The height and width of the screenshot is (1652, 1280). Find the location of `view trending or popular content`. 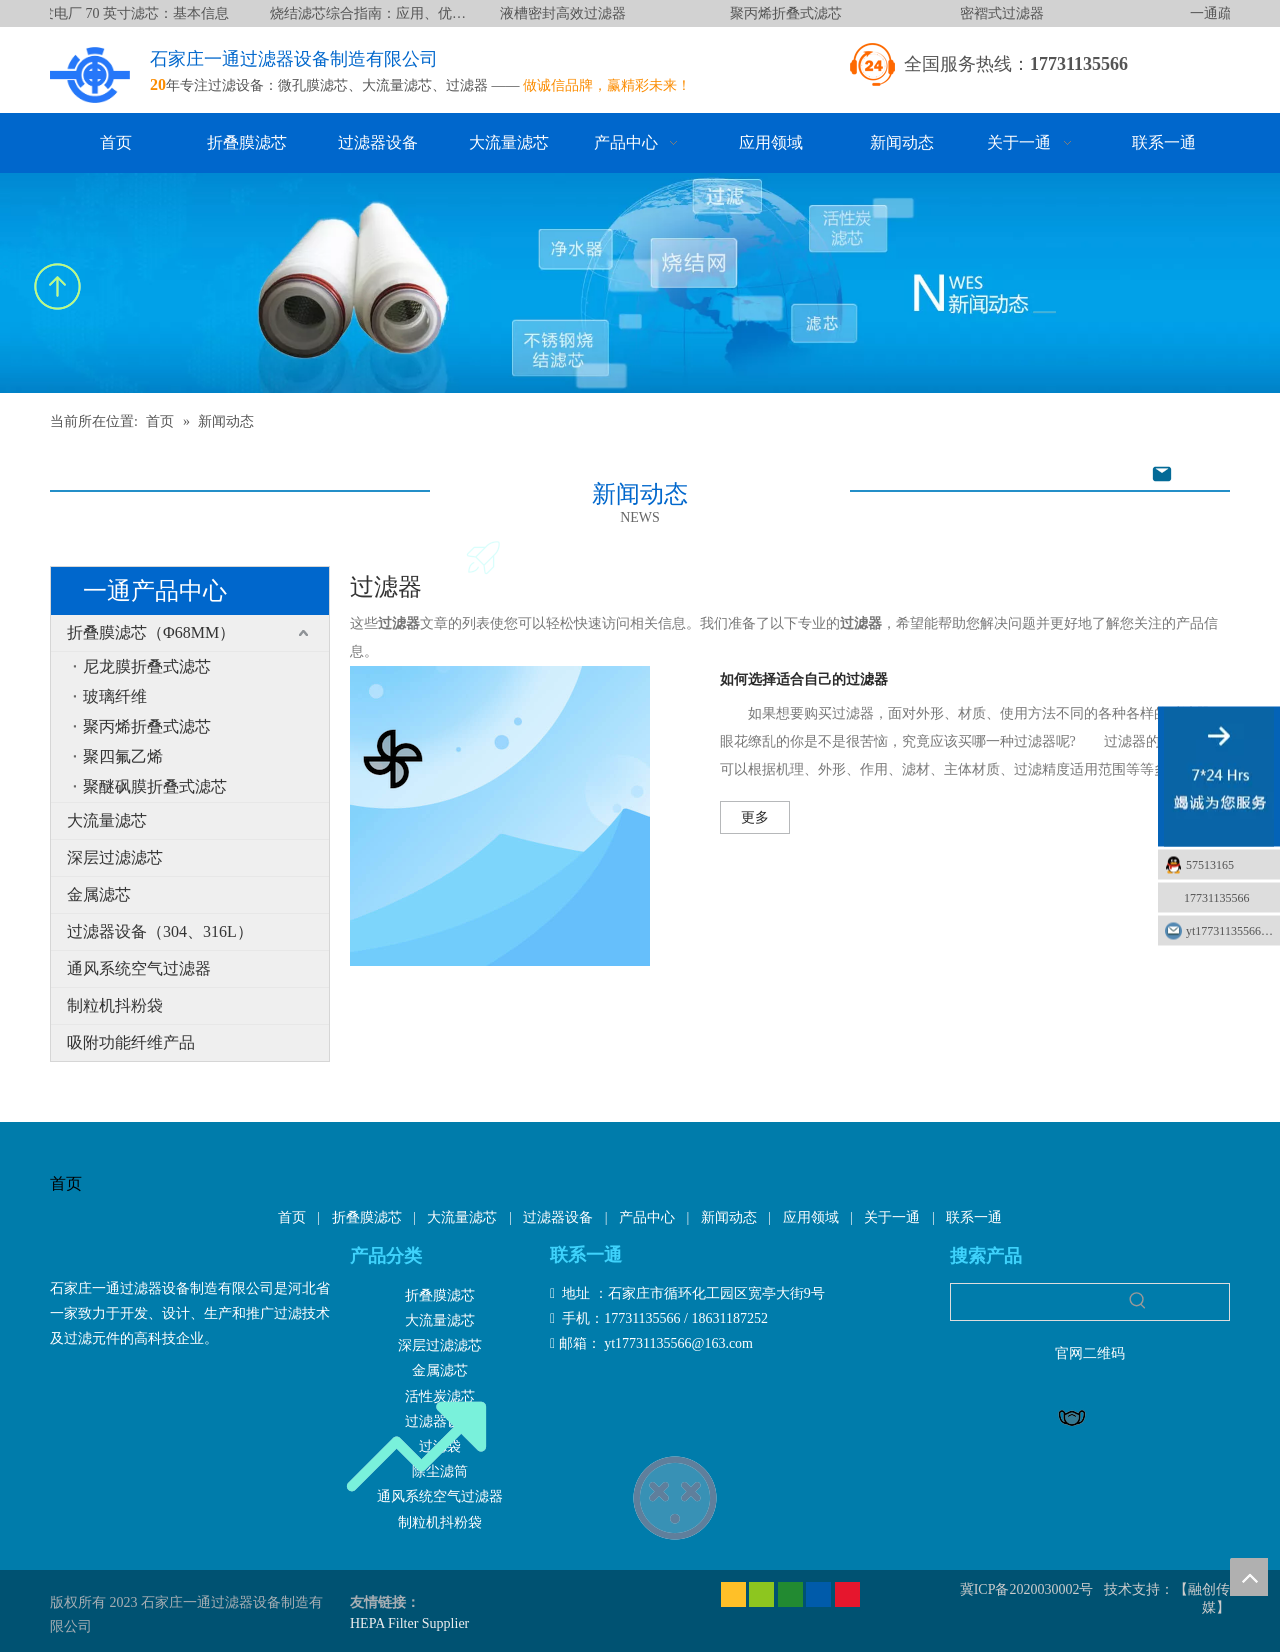

view trending or popular content is located at coordinates (416, 1451).